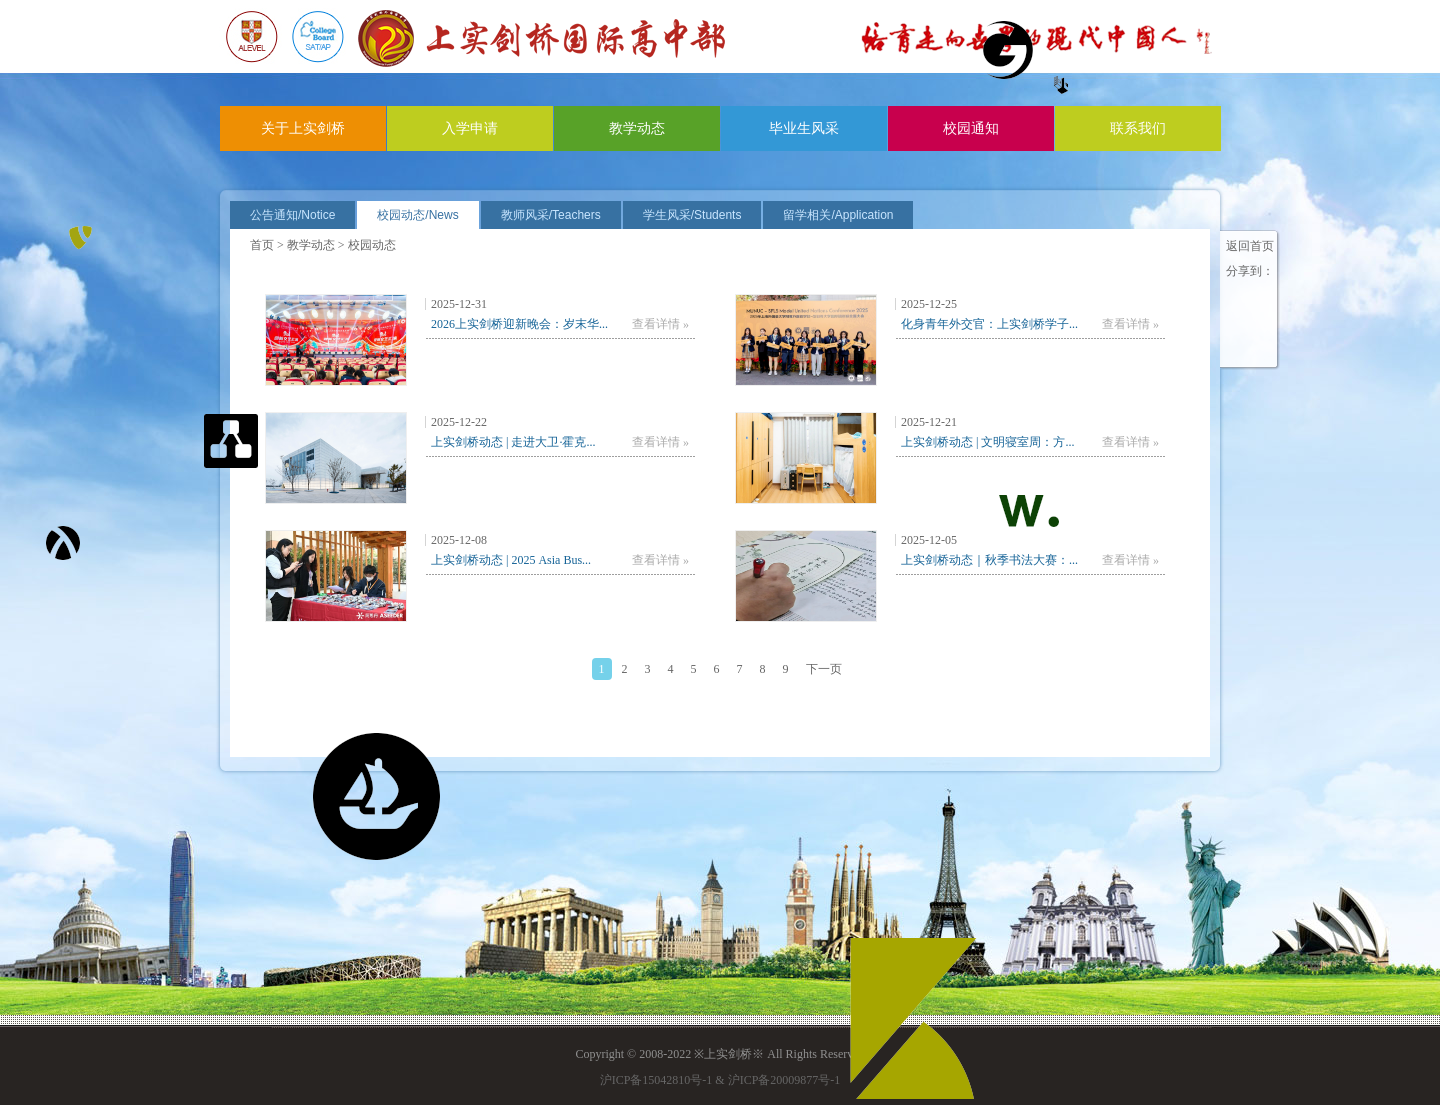  What do you see at coordinates (231, 441) in the screenshot?
I see `open diagrams.net application` at bounding box center [231, 441].